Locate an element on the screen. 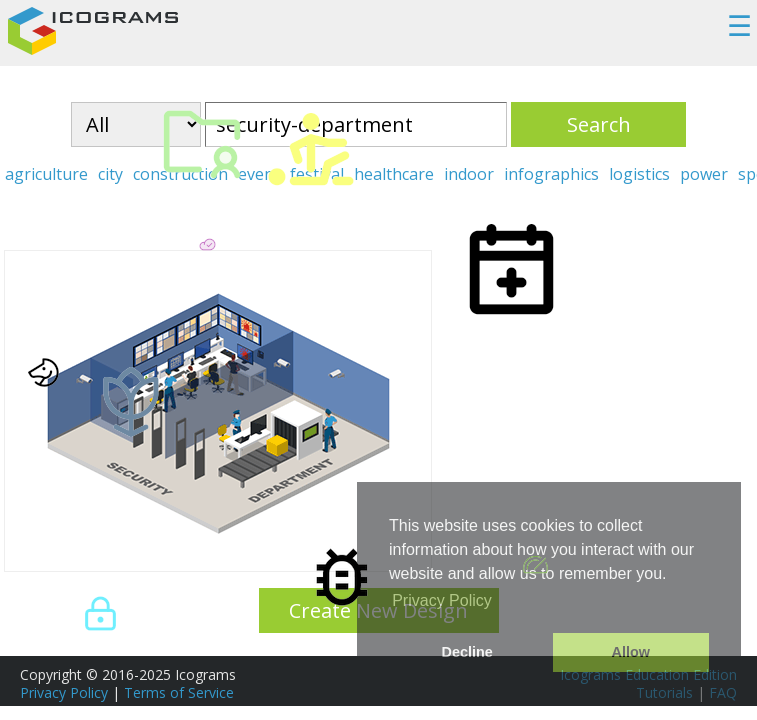 Image resolution: width=757 pixels, height=720 pixels. access equestrian or horse-related content is located at coordinates (44, 372).